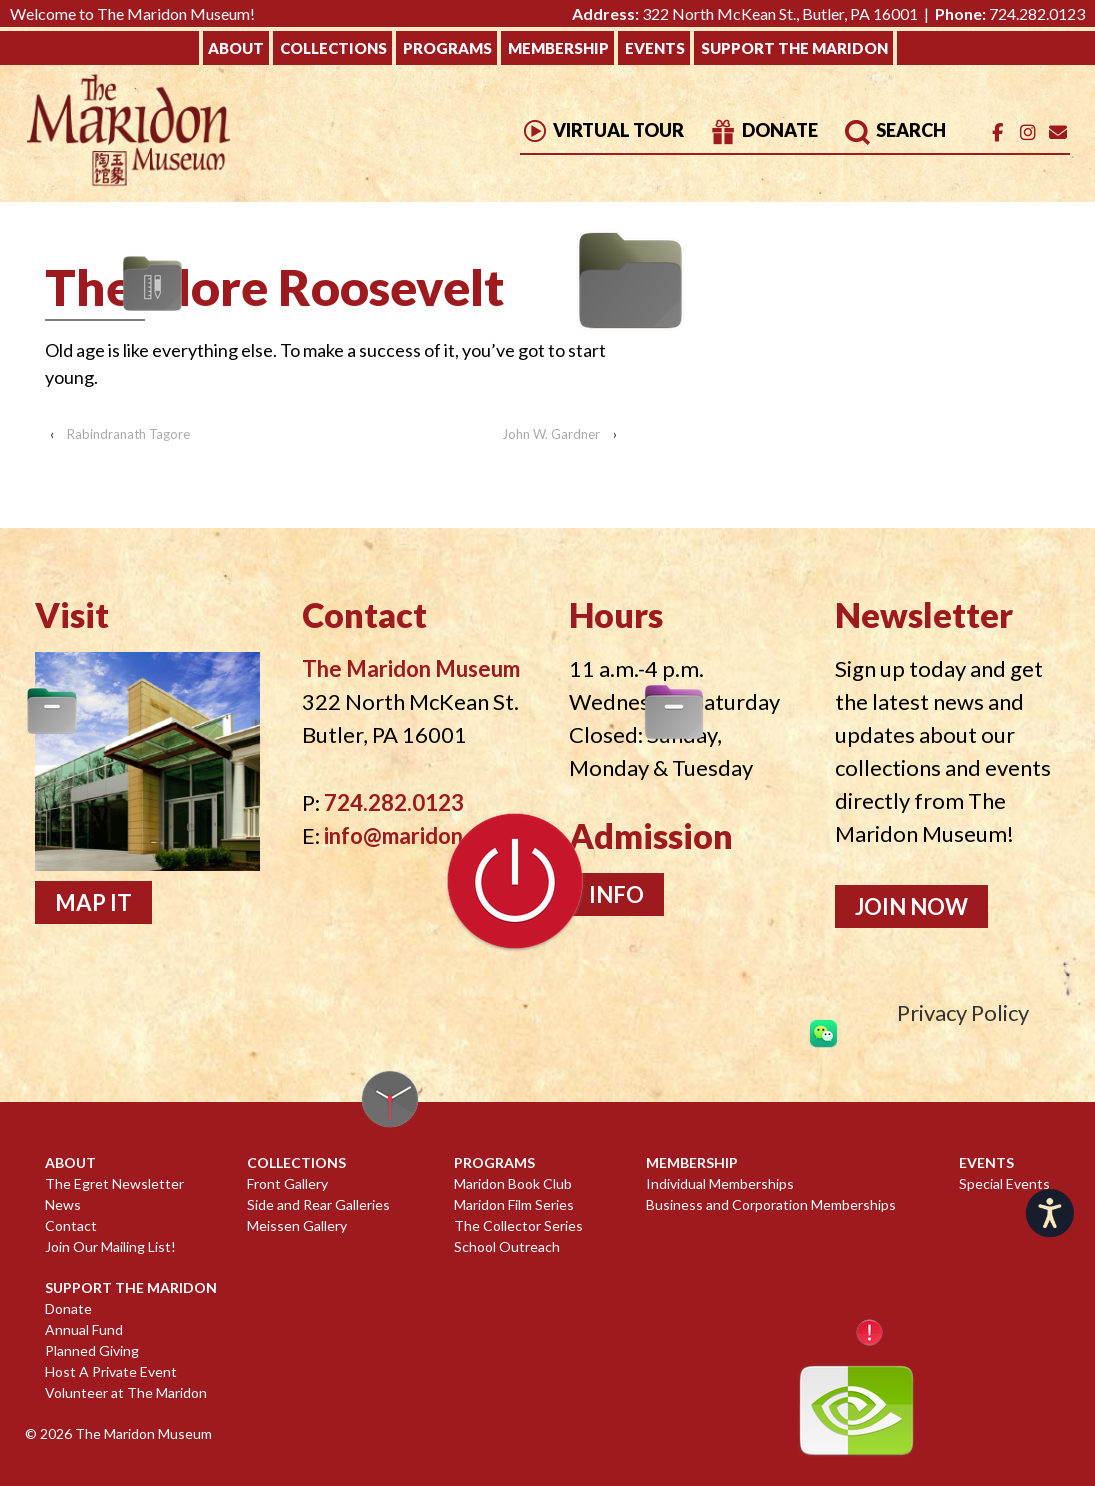 The height and width of the screenshot is (1486, 1095). I want to click on shut down or power off the system, so click(515, 881).